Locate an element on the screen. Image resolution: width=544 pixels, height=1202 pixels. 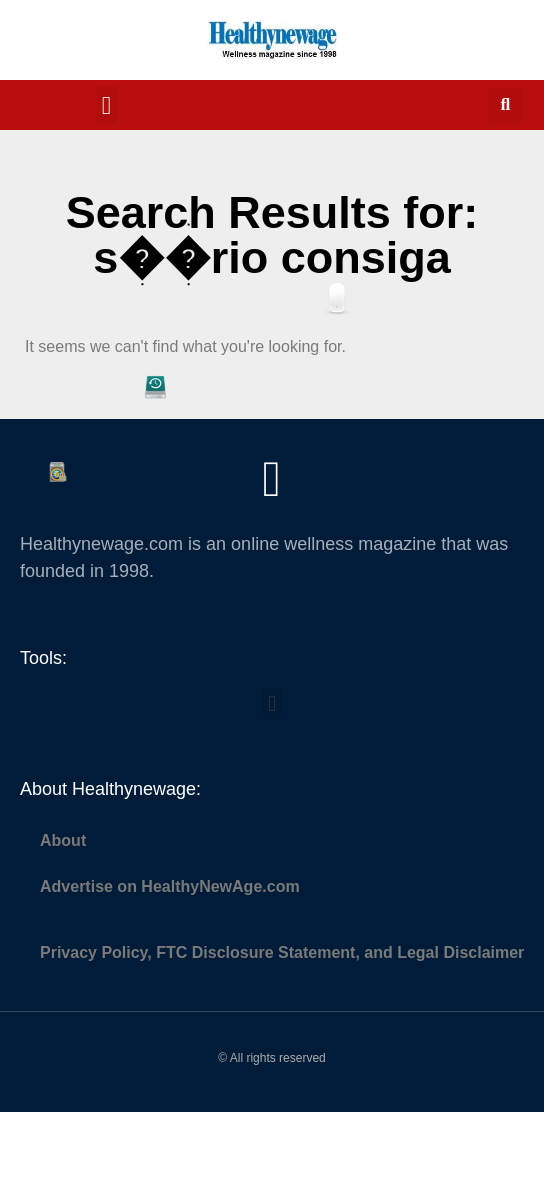
access time machine backup disk is located at coordinates (155, 387).